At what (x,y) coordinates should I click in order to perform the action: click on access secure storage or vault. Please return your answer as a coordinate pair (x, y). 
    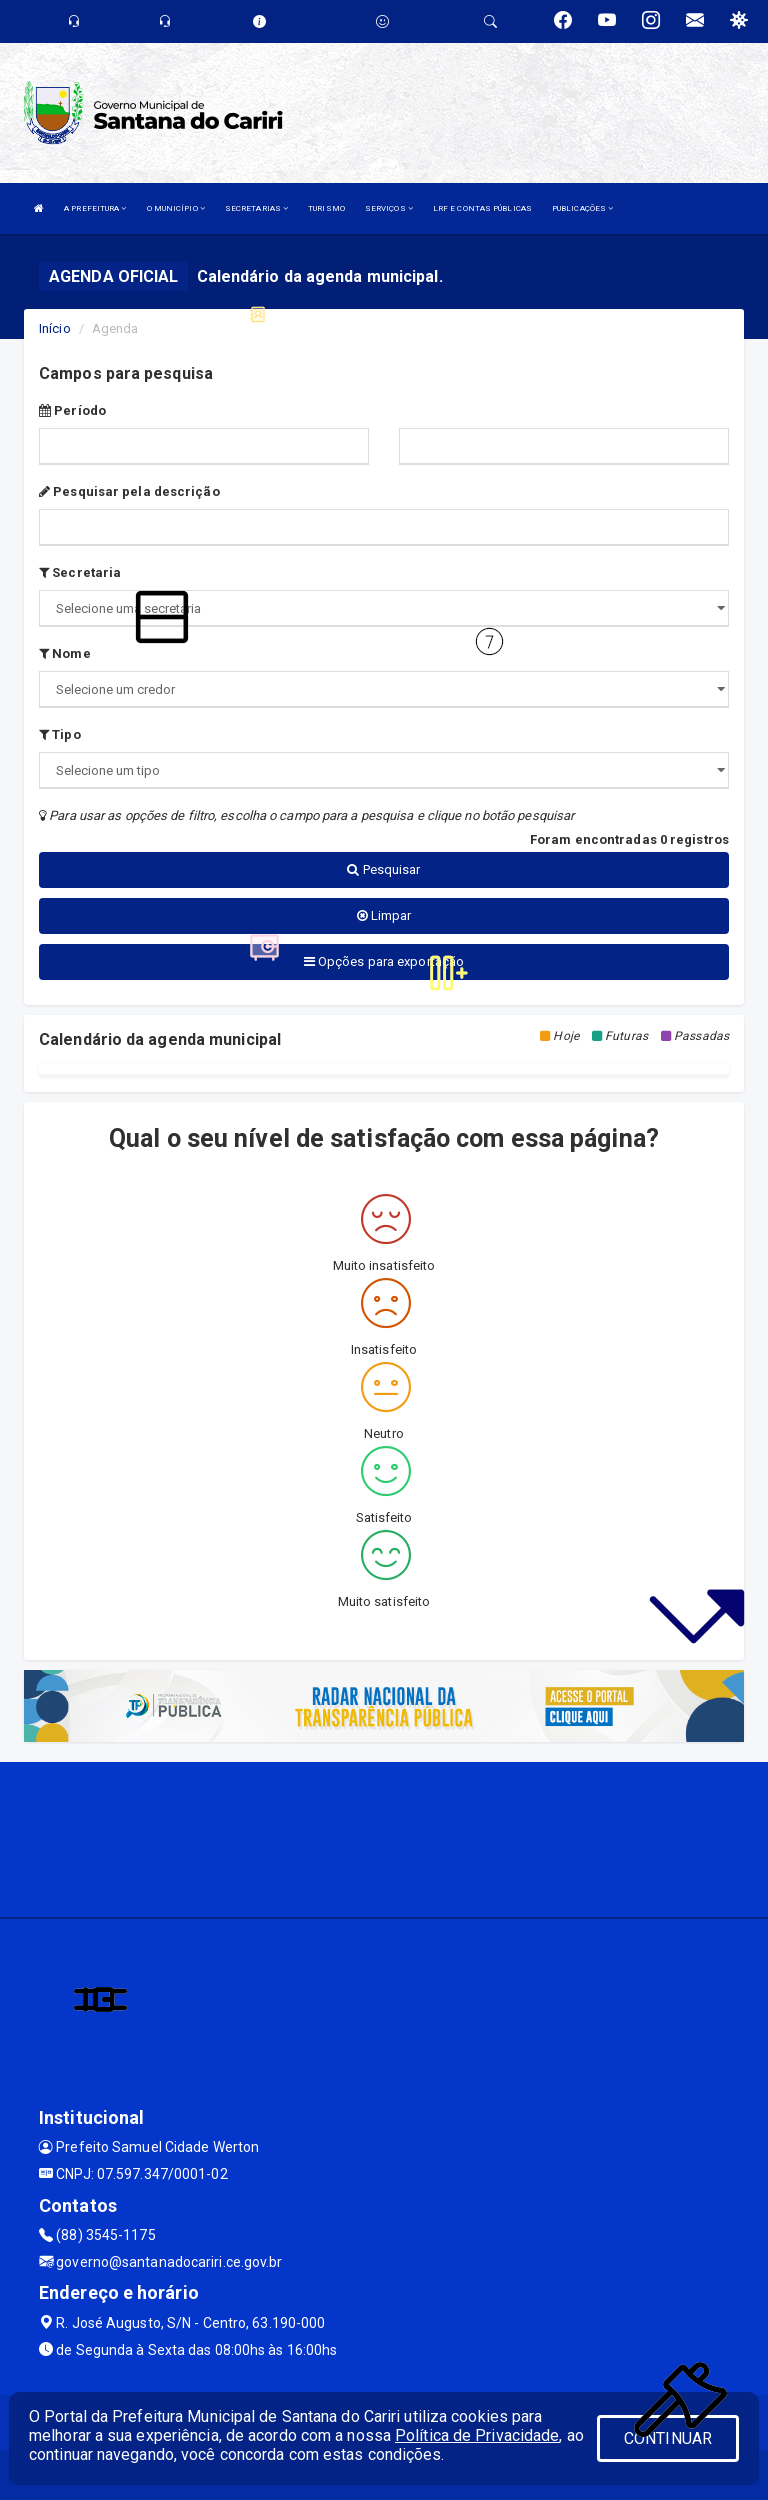
    Looking at the image, I should click on (264, 946).